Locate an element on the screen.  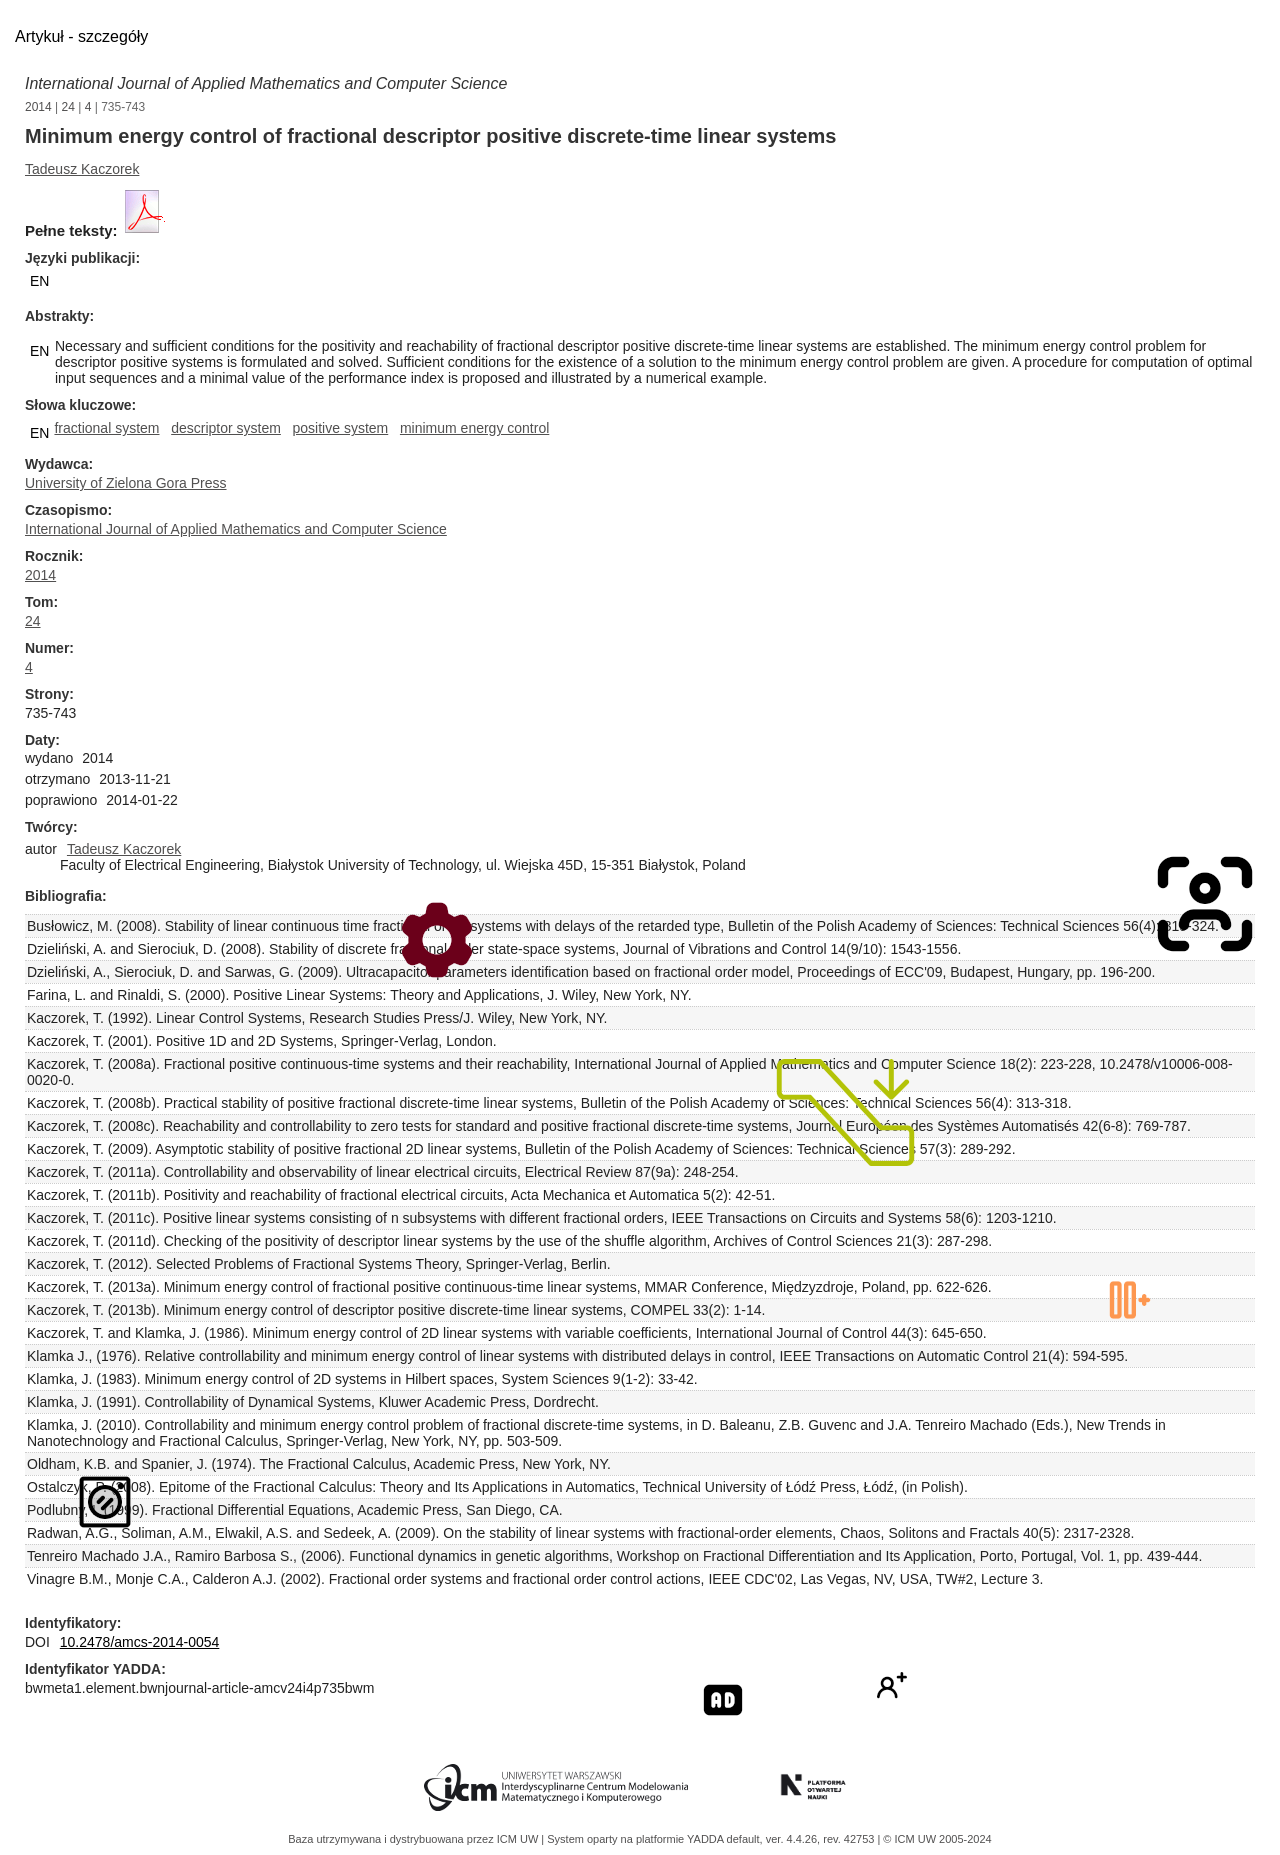
add a new contact or friend is located at coordinates (892, 1687).